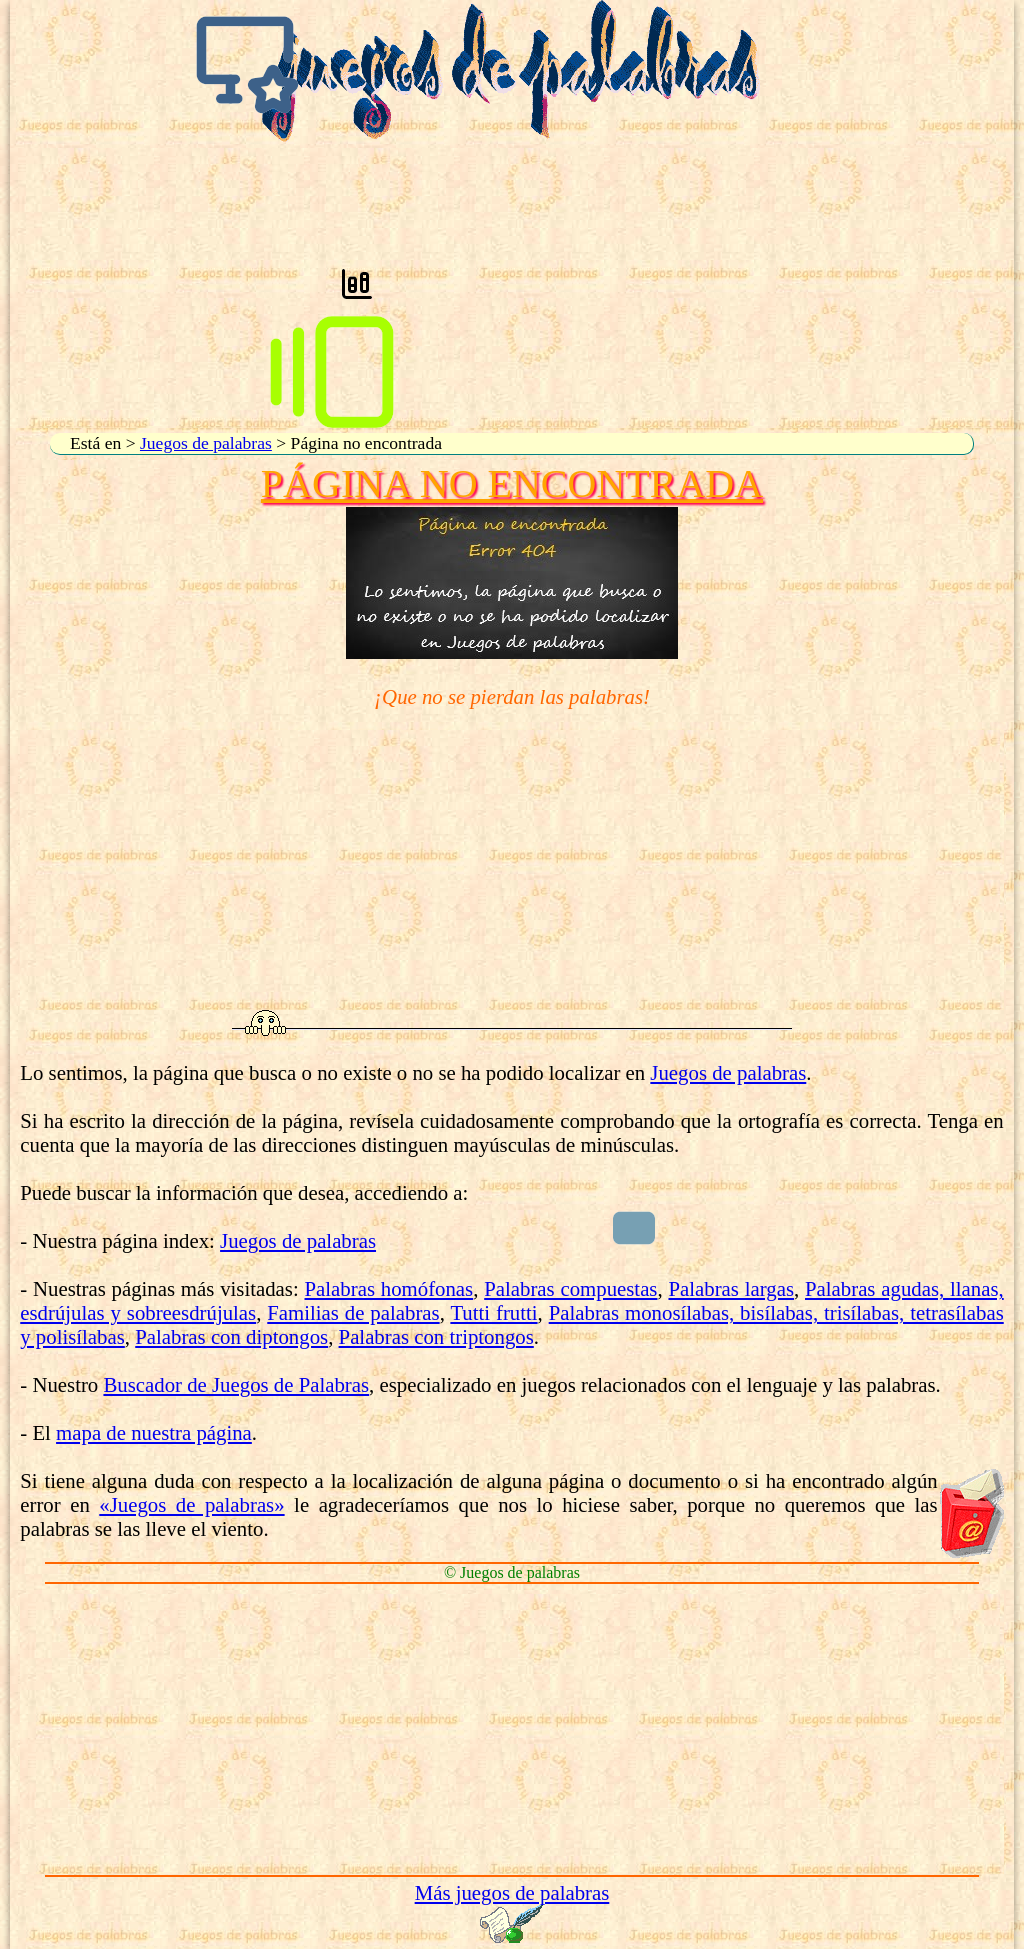 This screenshot has height=1949, width=1024. What do you see at coordinates (357, 284) in the screenshot?
I see `view stacked column chart data` at bounding box center [357, 284].